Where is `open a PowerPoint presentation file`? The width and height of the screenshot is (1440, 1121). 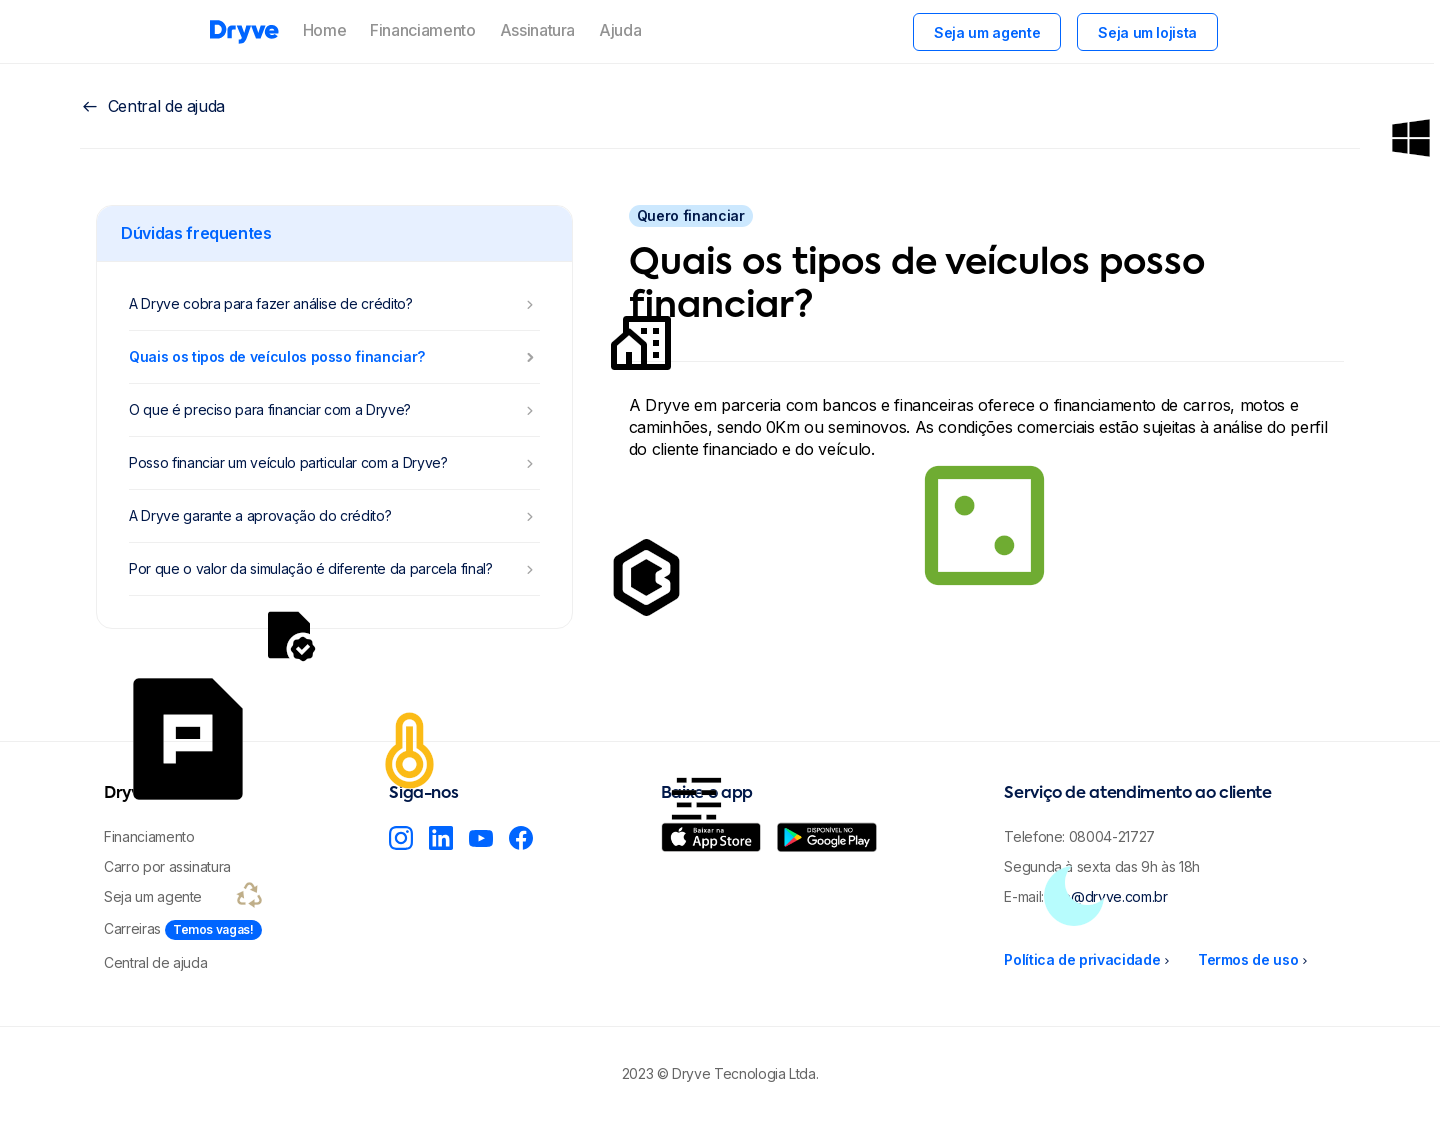
open a PowerPoint presentation file is located at coordinates (188, 739).